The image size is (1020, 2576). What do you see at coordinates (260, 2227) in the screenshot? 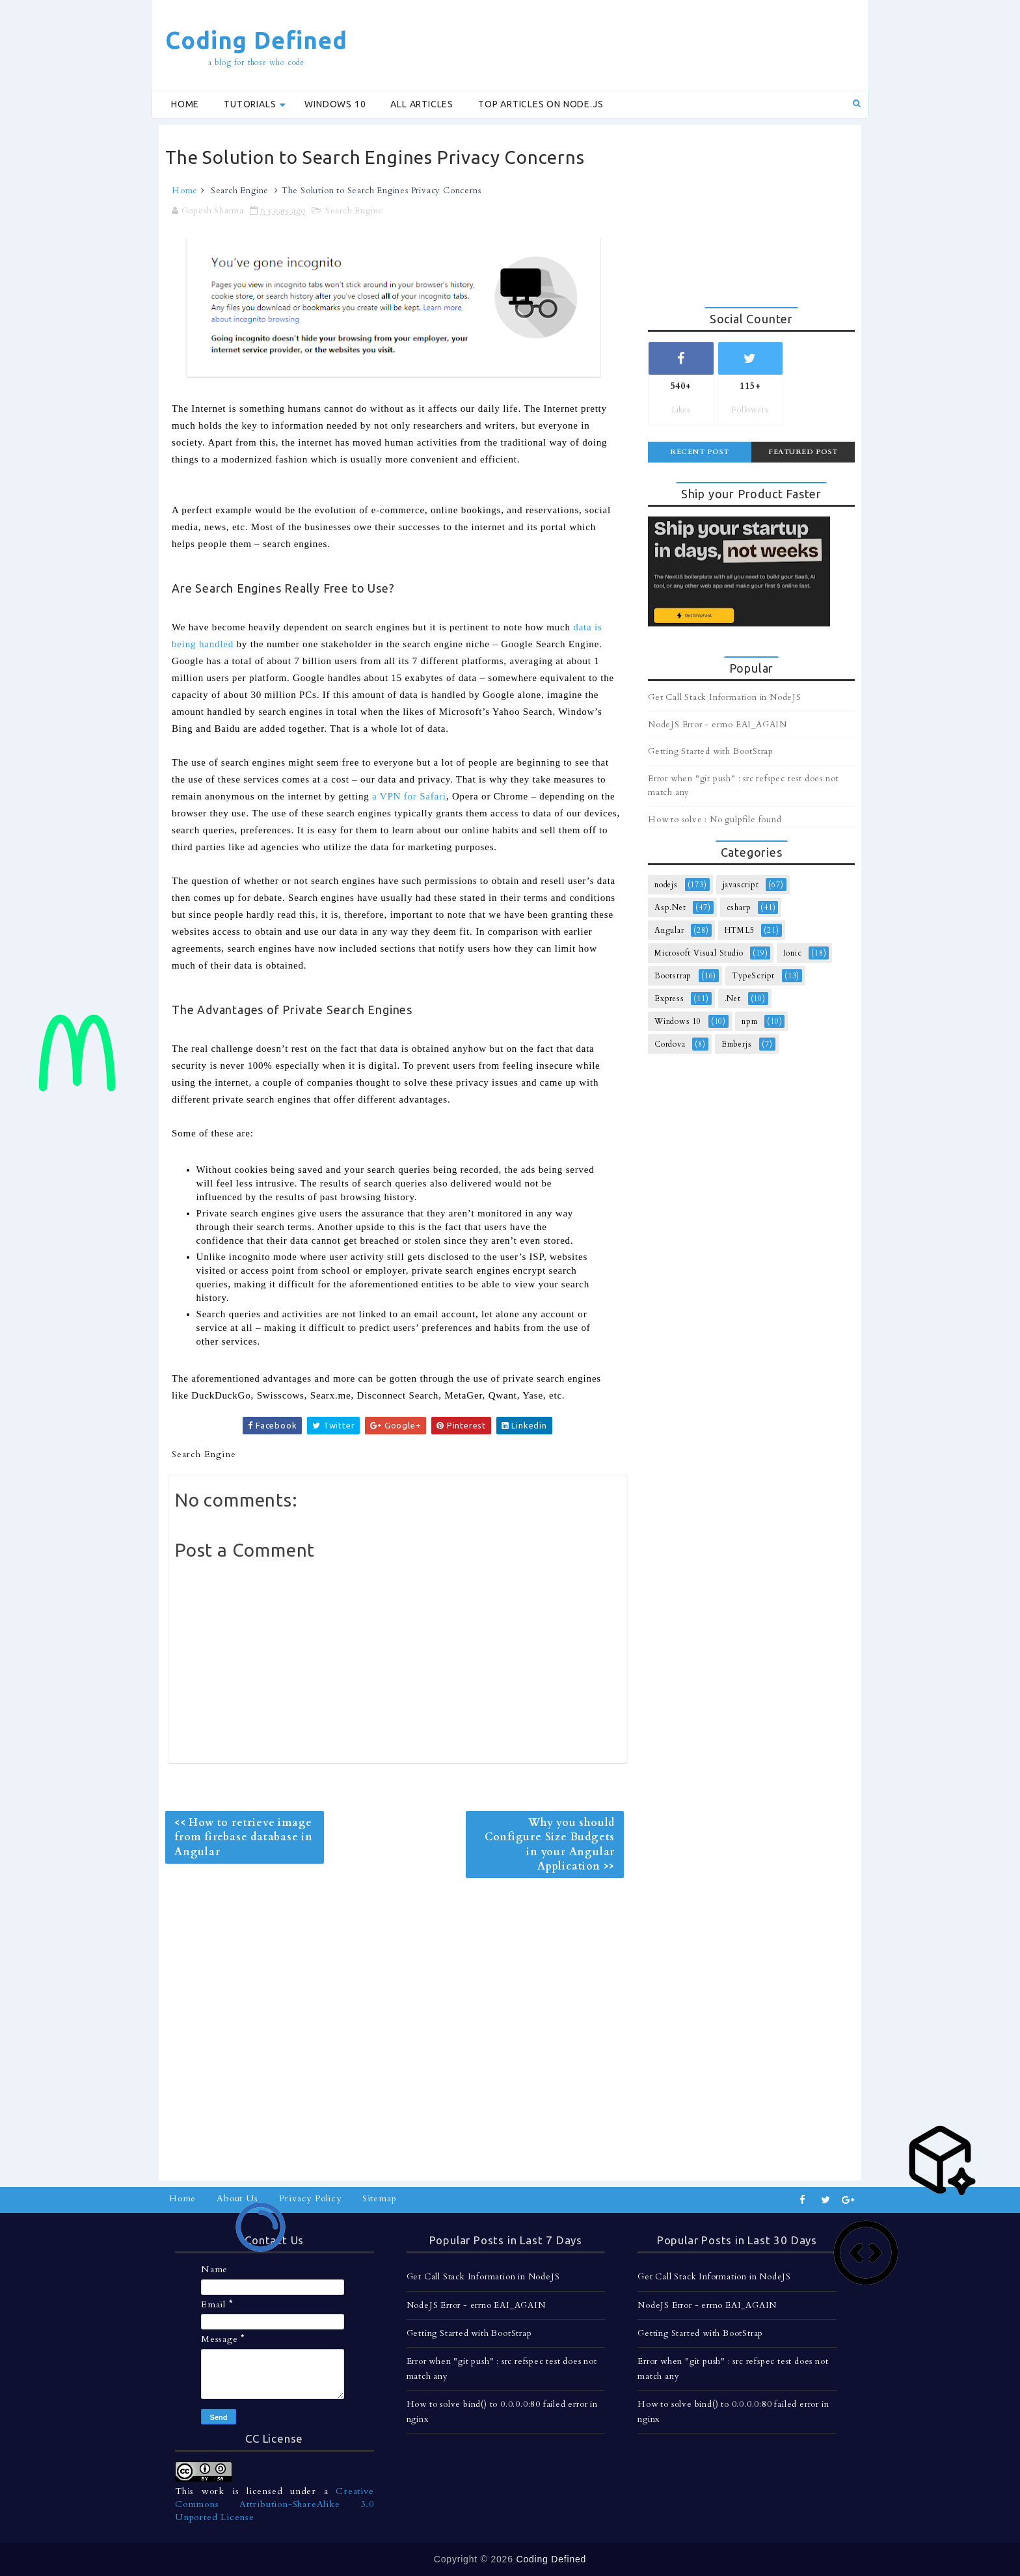
I see `apply inner shadow effect to top-right corner` at bounding box center [260, 2227].